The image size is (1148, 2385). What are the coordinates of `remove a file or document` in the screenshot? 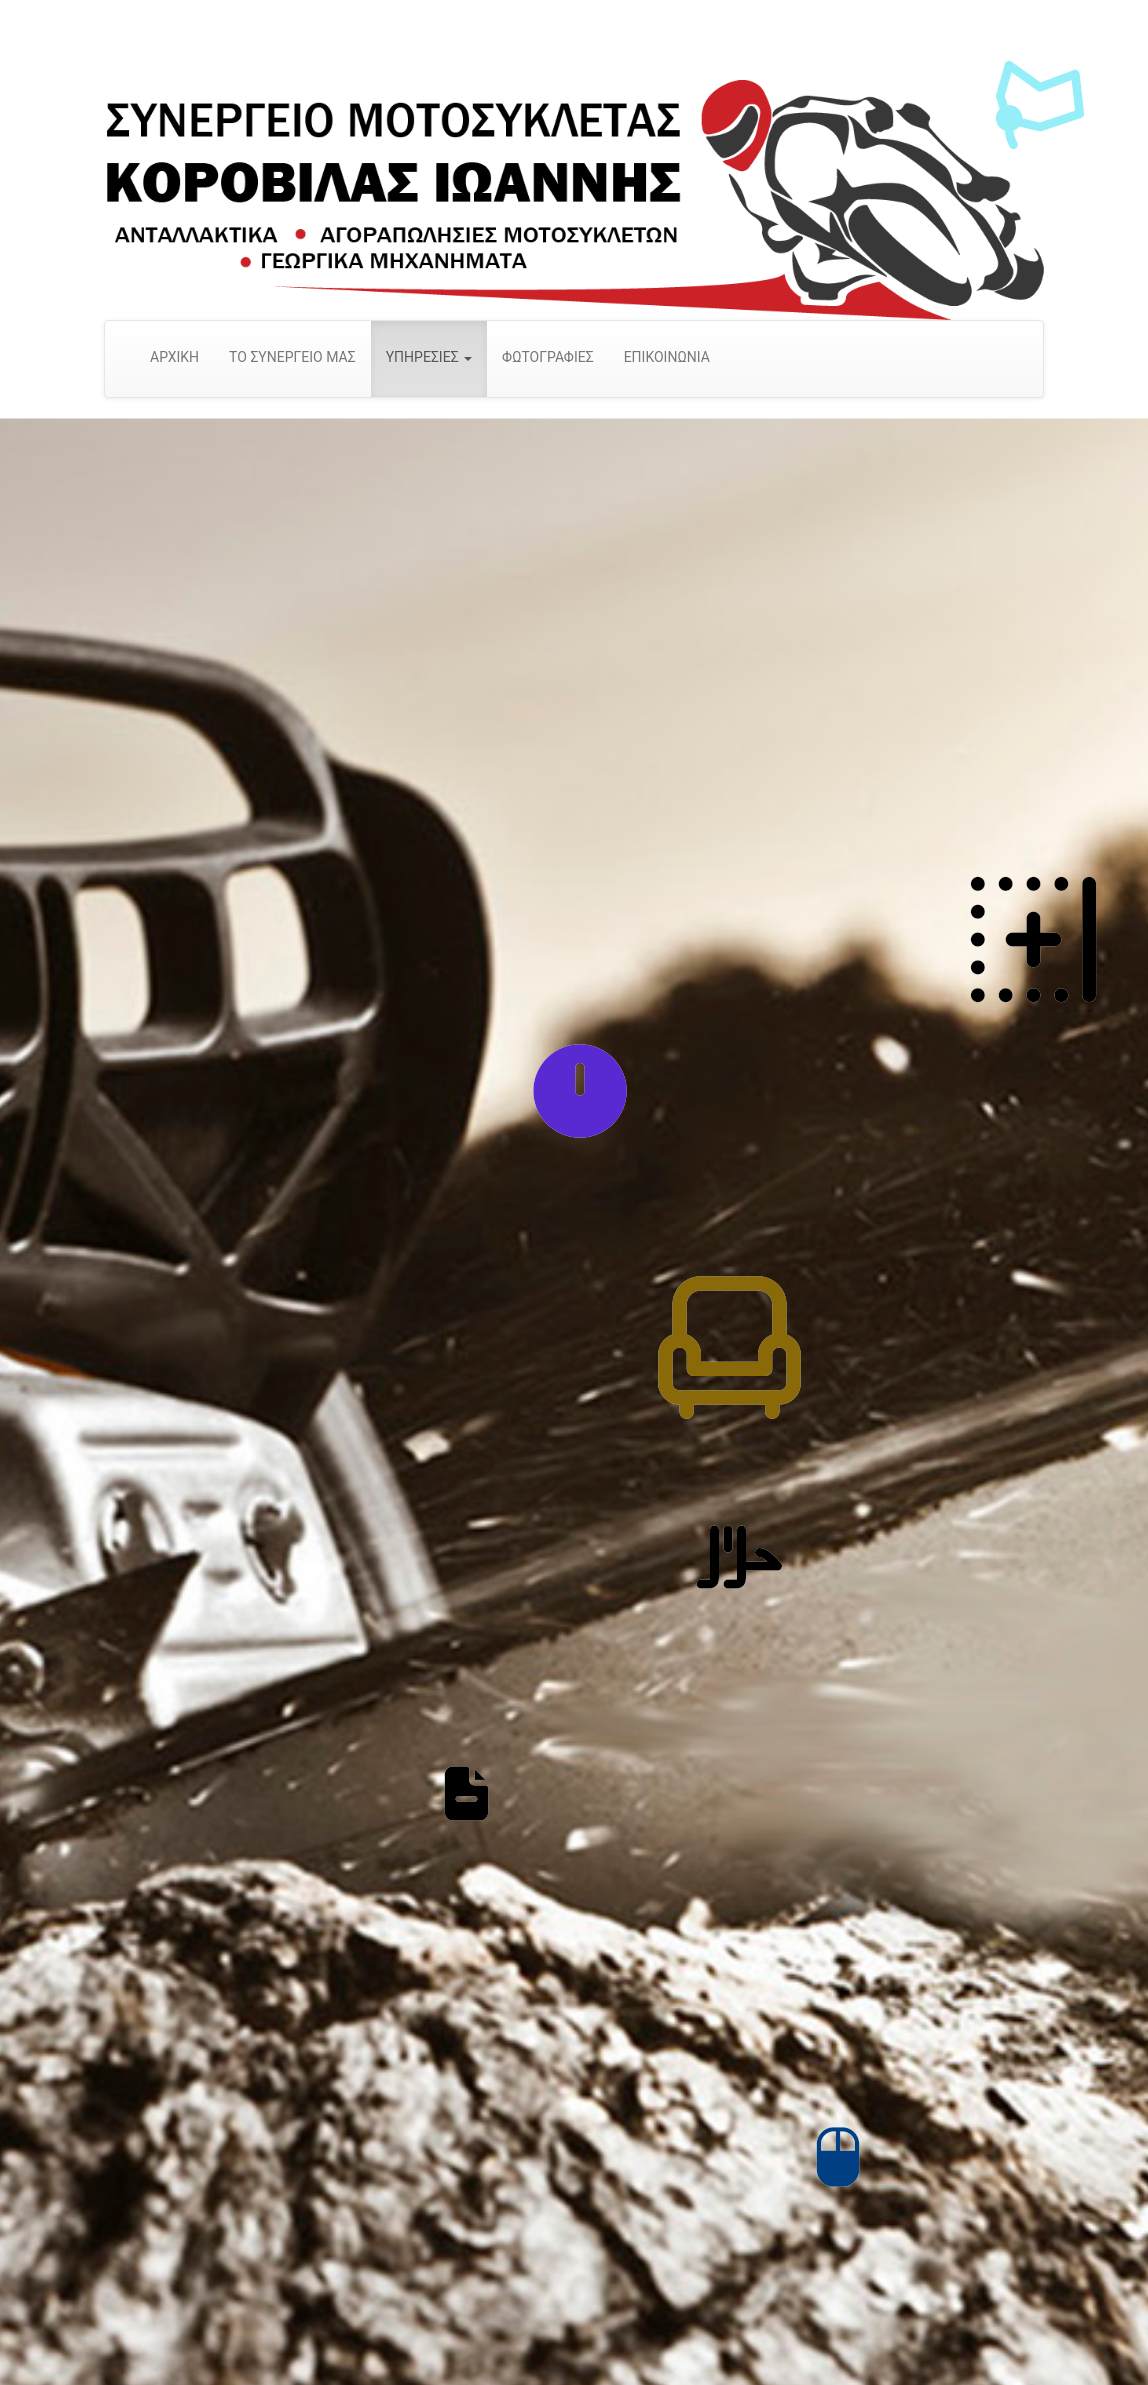 It's located at (466, 1793).